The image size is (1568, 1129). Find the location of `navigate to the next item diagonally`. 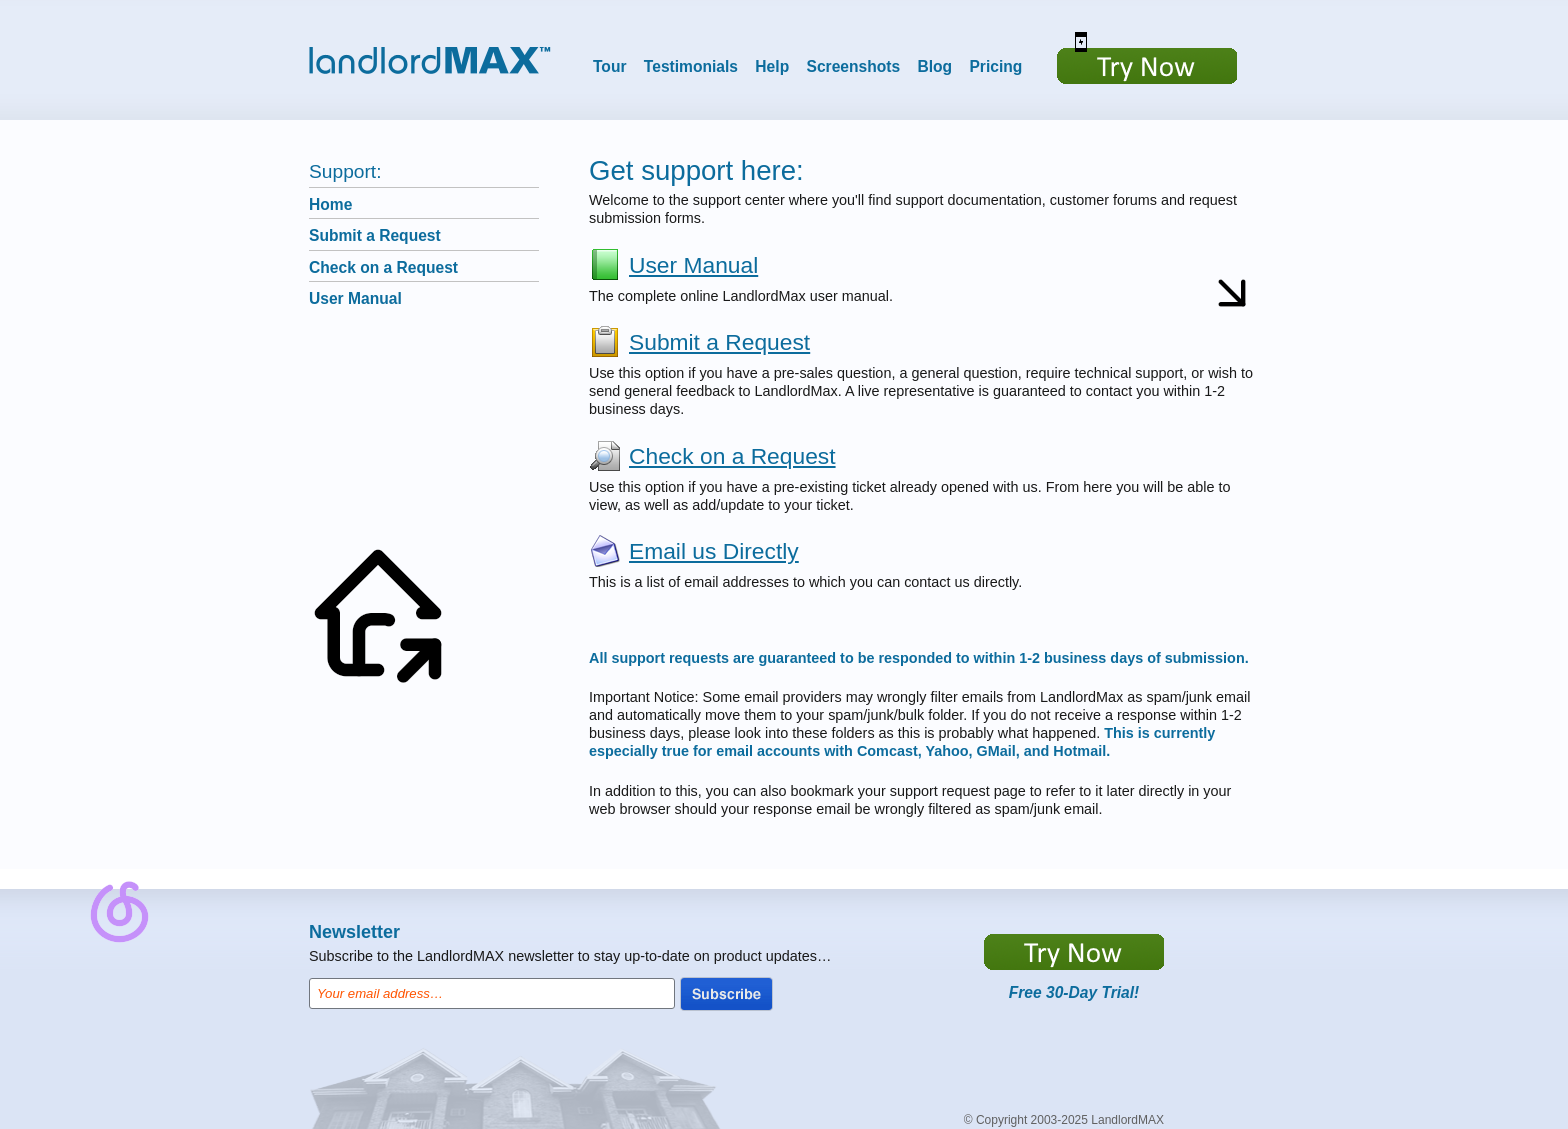

navigate to the next item diagonally is located at coordinates (1232, 293).